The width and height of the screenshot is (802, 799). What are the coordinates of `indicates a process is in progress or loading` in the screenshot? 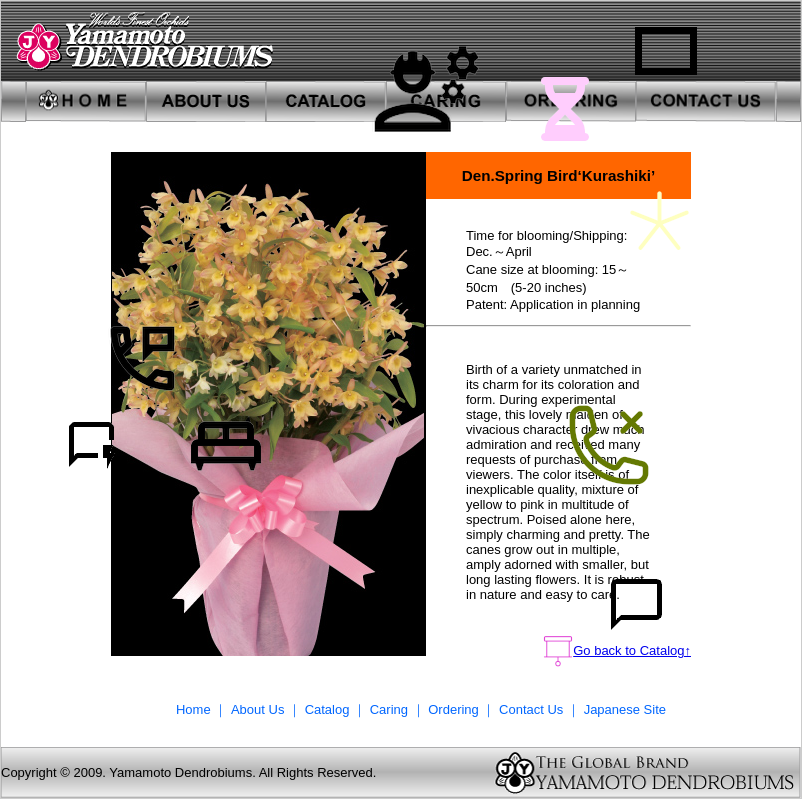 It's located at (565, 109).